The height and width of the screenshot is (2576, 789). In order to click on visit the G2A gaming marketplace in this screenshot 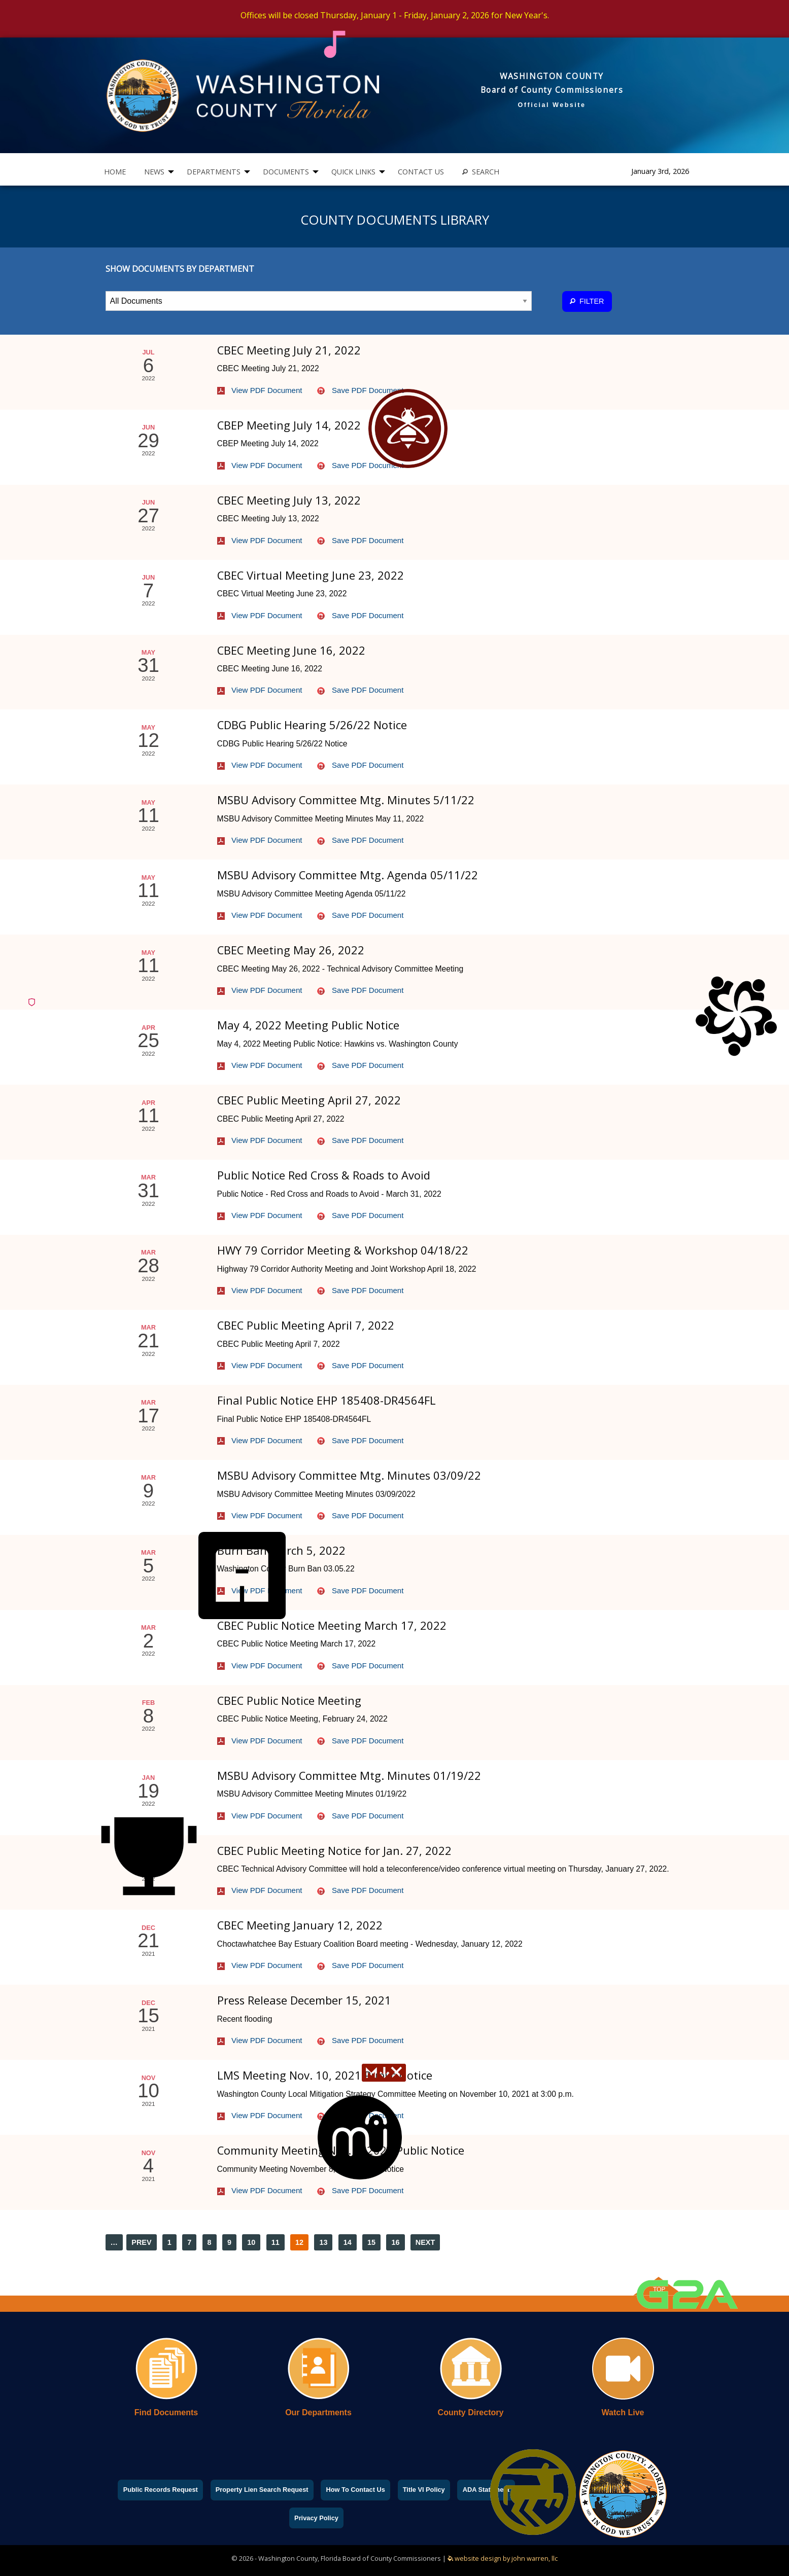, I will do `click(687, 2294)`.